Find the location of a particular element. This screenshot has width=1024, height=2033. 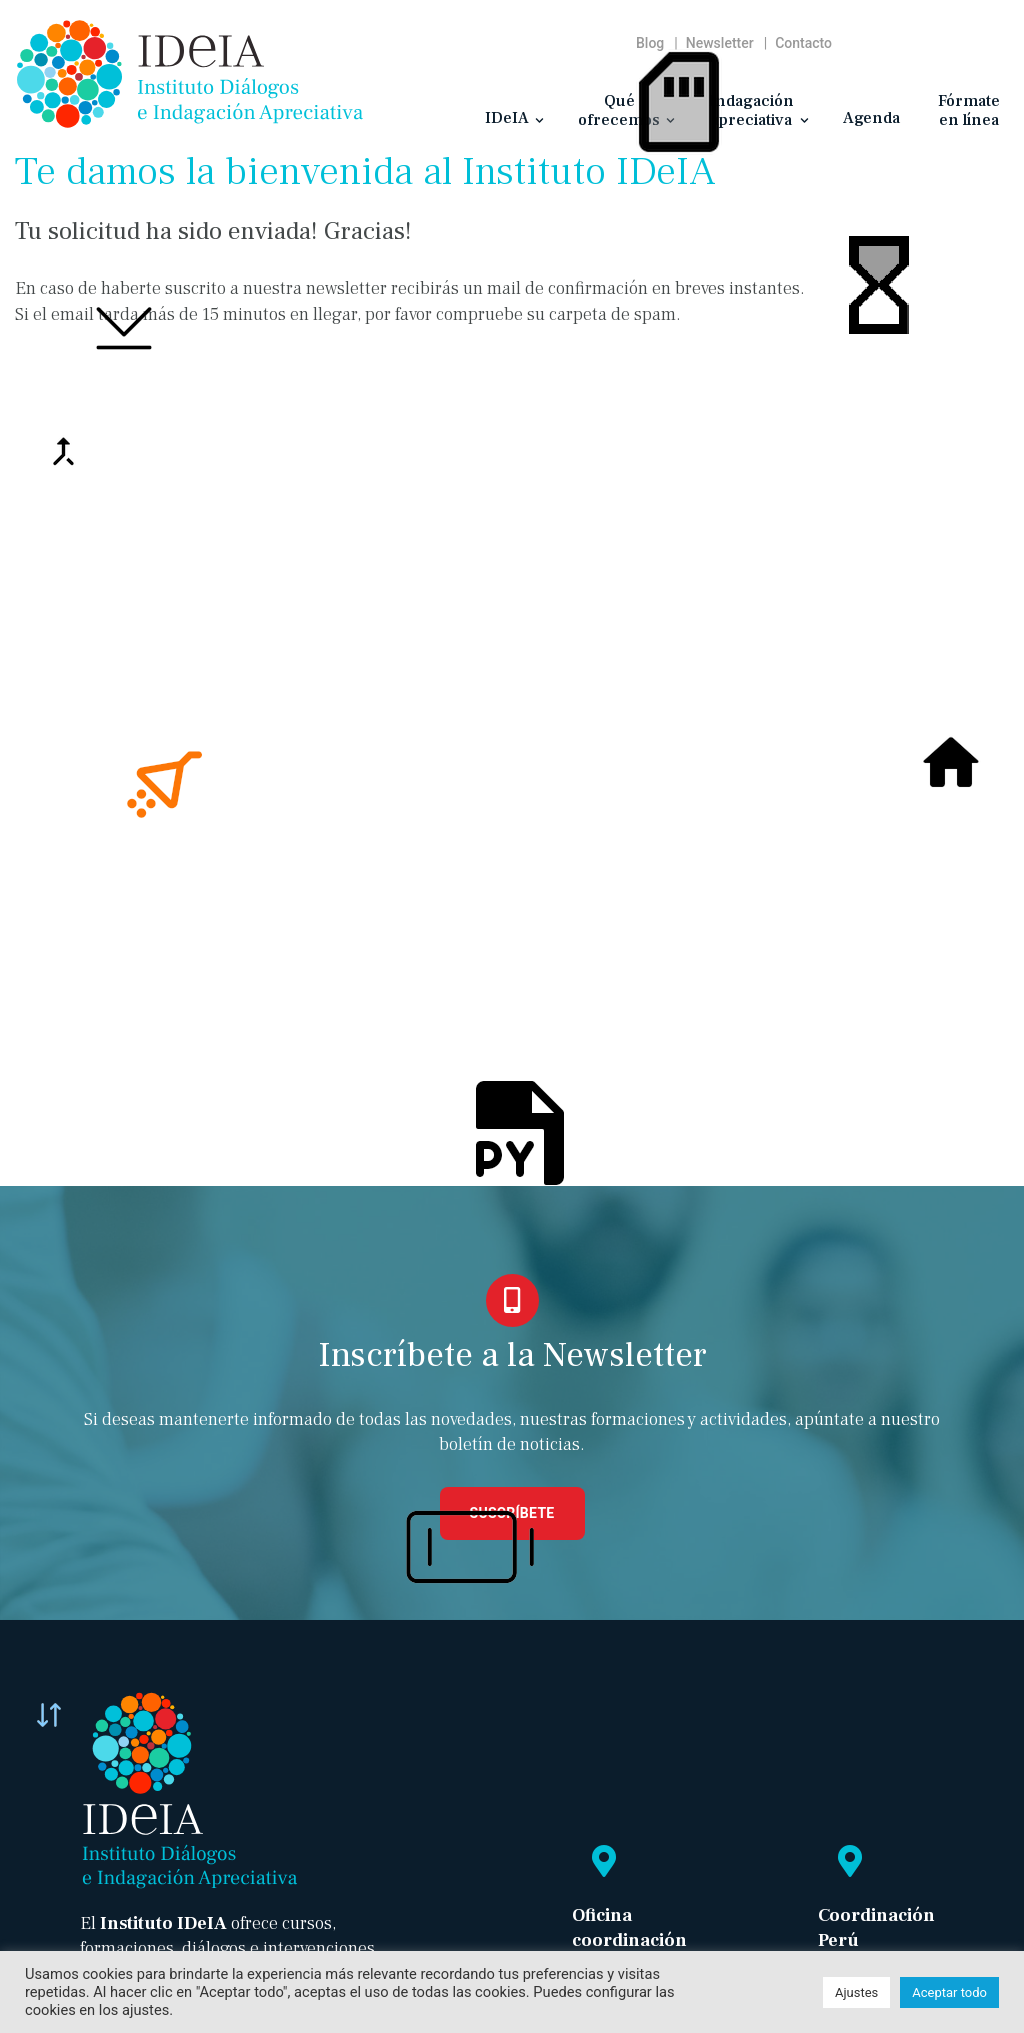

indicates time remaining or process starting is located at coordinates (879, 285).